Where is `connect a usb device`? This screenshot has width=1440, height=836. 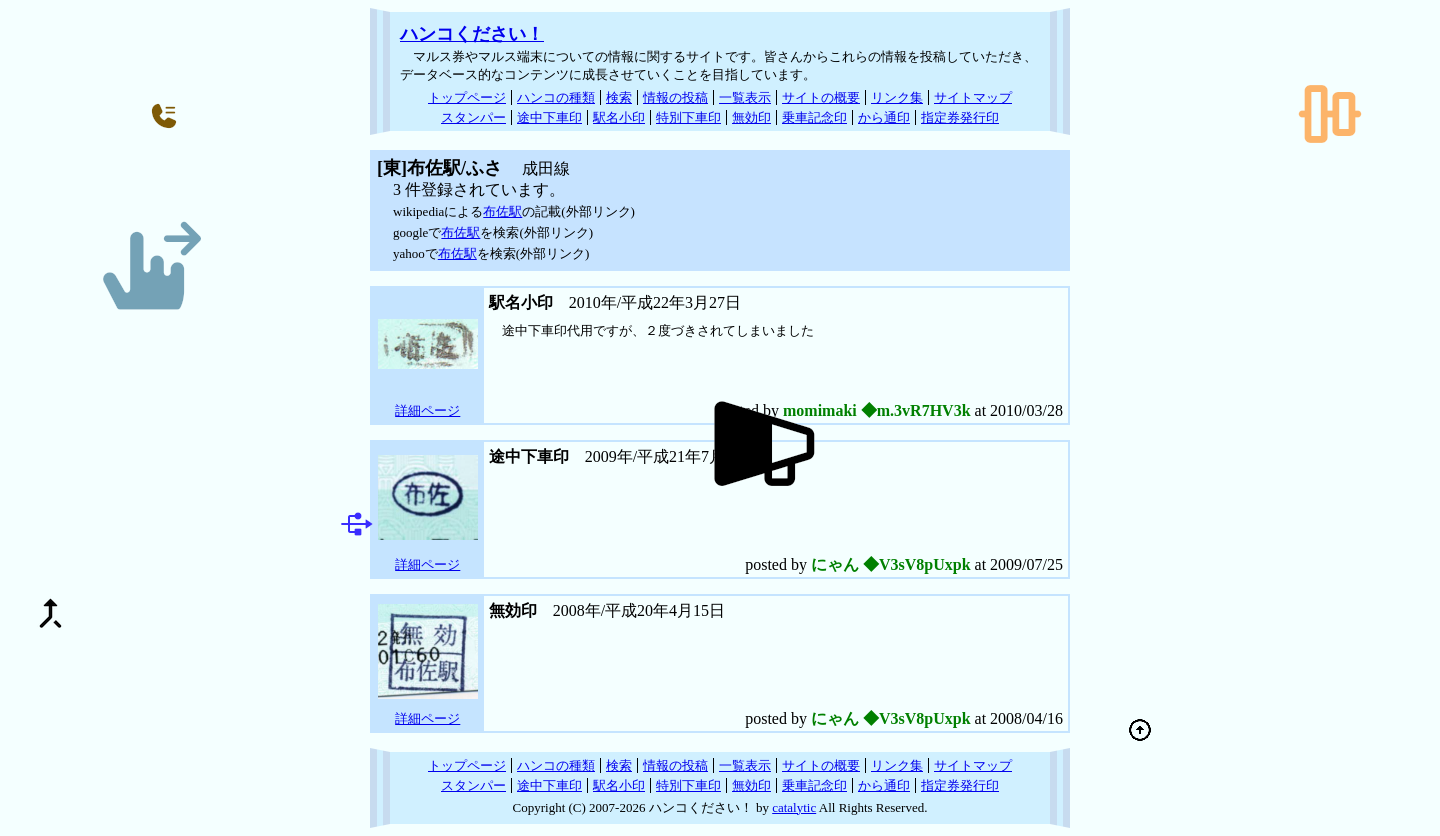
connect a usb device is located at coordinates (357, 524).